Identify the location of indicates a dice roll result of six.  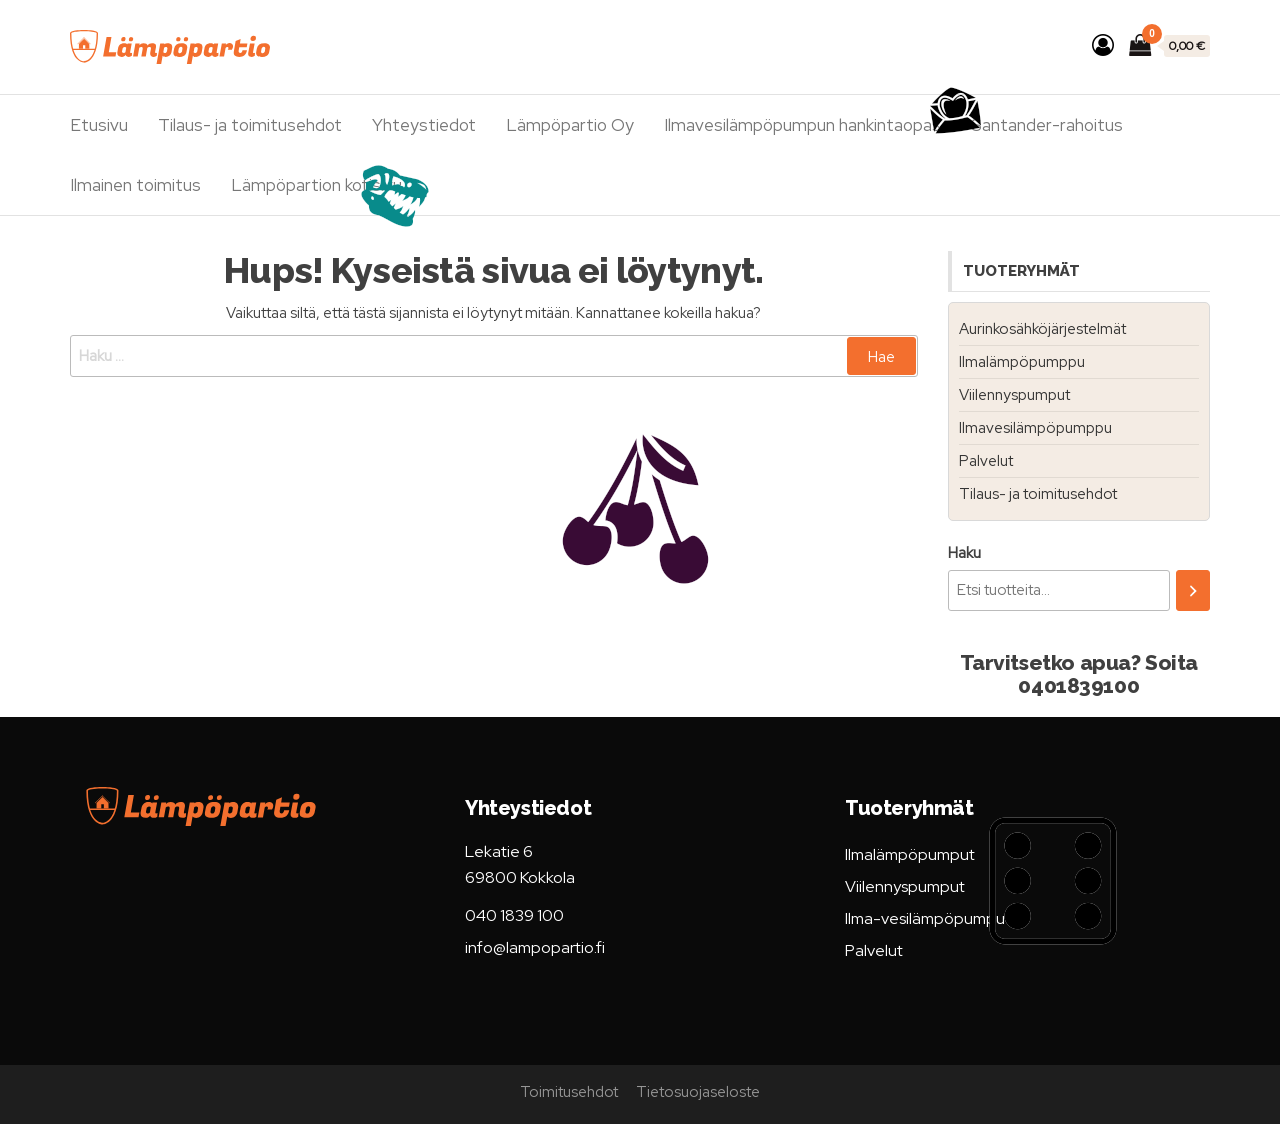
(1053, 881).